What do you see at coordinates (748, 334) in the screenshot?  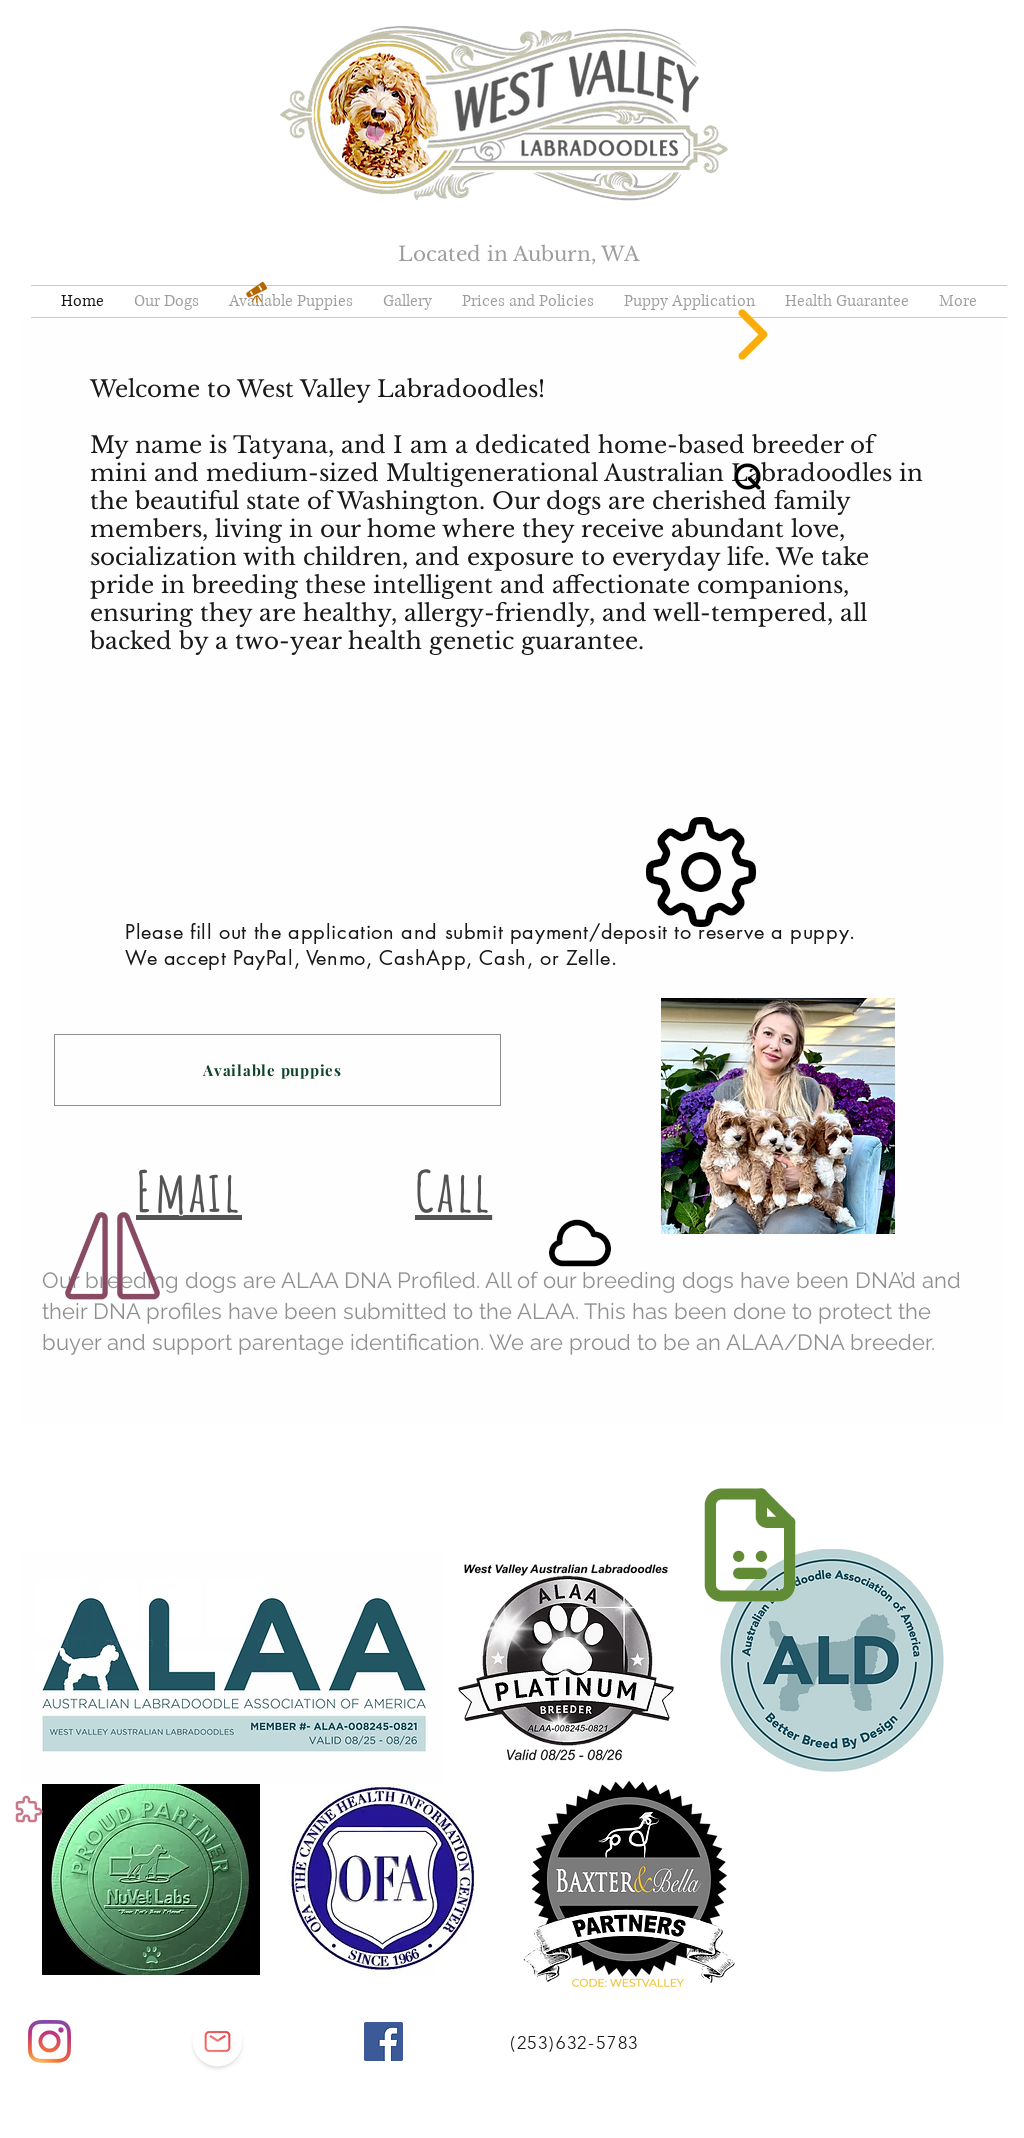 I see `navigate to the next item or page` at bounding box center [748, 334].